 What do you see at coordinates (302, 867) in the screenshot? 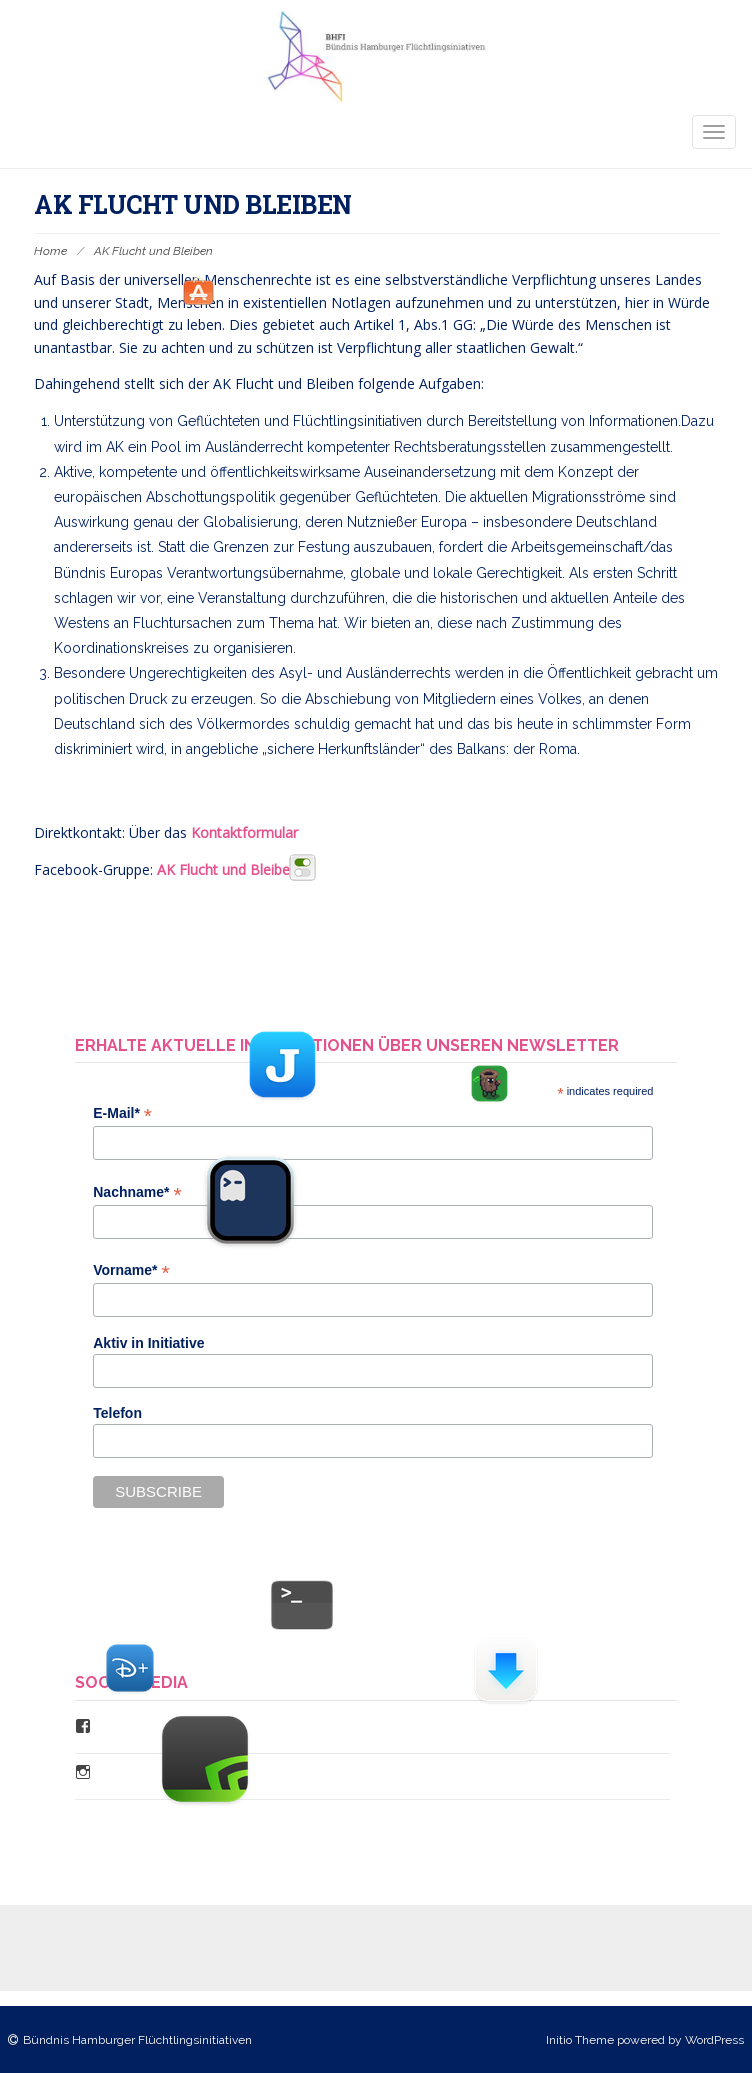
I see `open gnome tweaks application` at bounding box center [302, 867].